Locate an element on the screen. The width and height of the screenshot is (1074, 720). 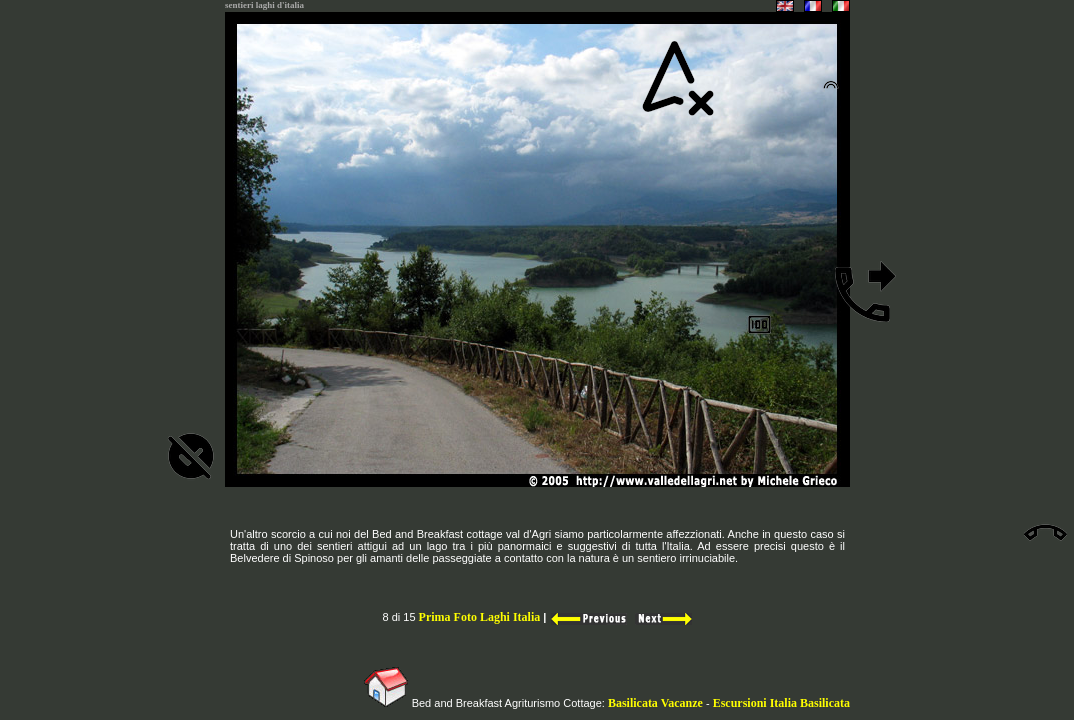
end the current phone call is located at coordinates (1045, 533).